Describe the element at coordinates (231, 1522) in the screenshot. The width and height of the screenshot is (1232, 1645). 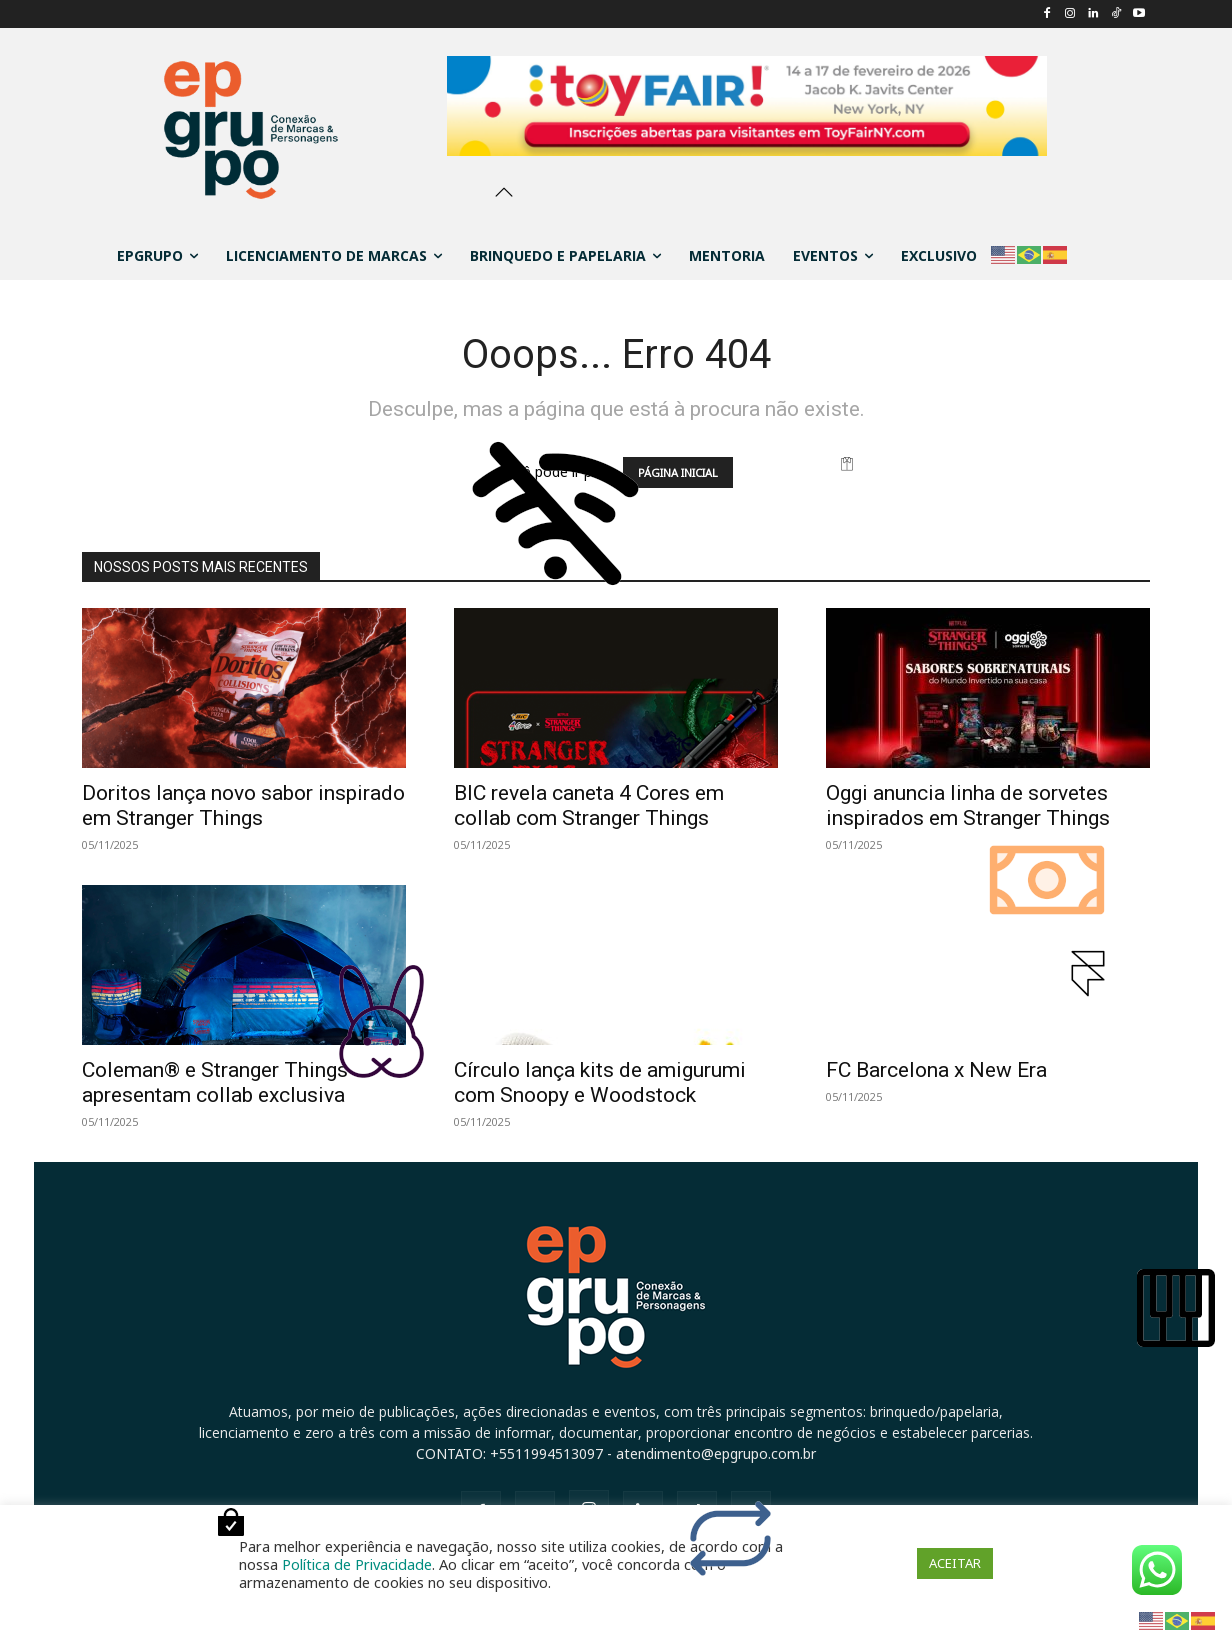
I see `order confirmed or purchase complete` at that location.